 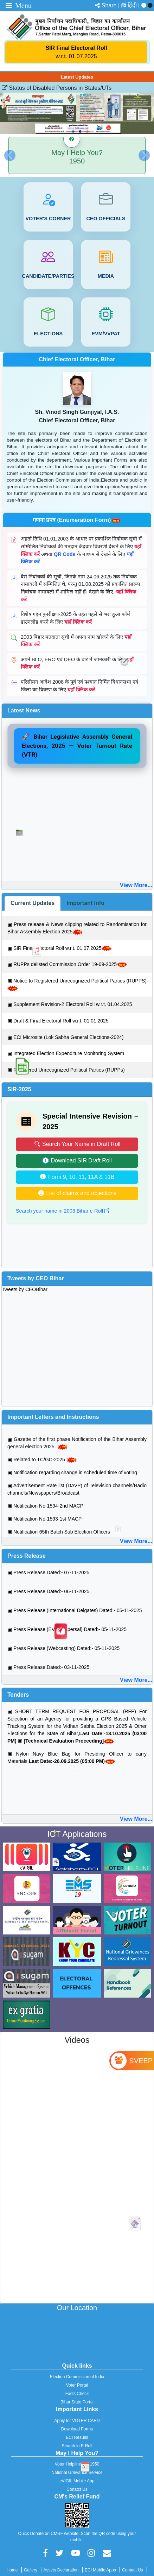 I want to click on a midi audio file, so click(x=37, y=951).